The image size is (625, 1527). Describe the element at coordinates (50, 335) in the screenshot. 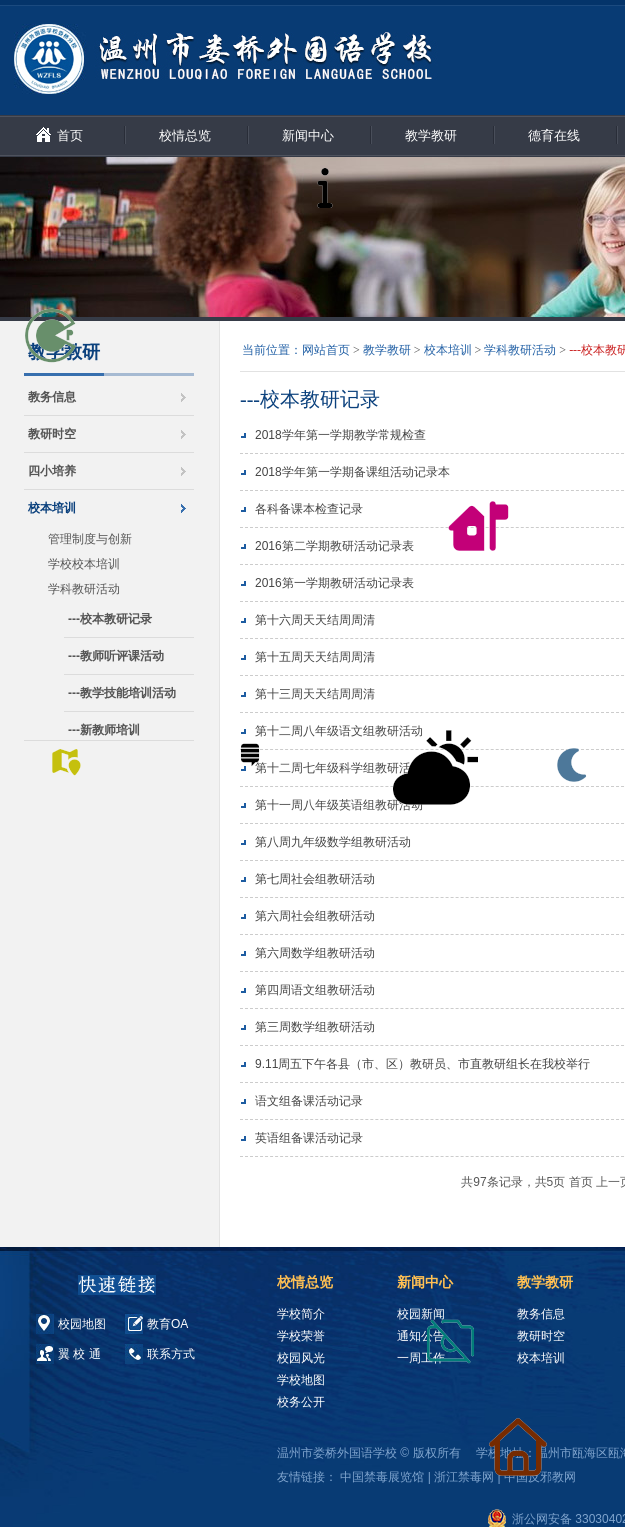

I see `codiepie brand logo` at that location.